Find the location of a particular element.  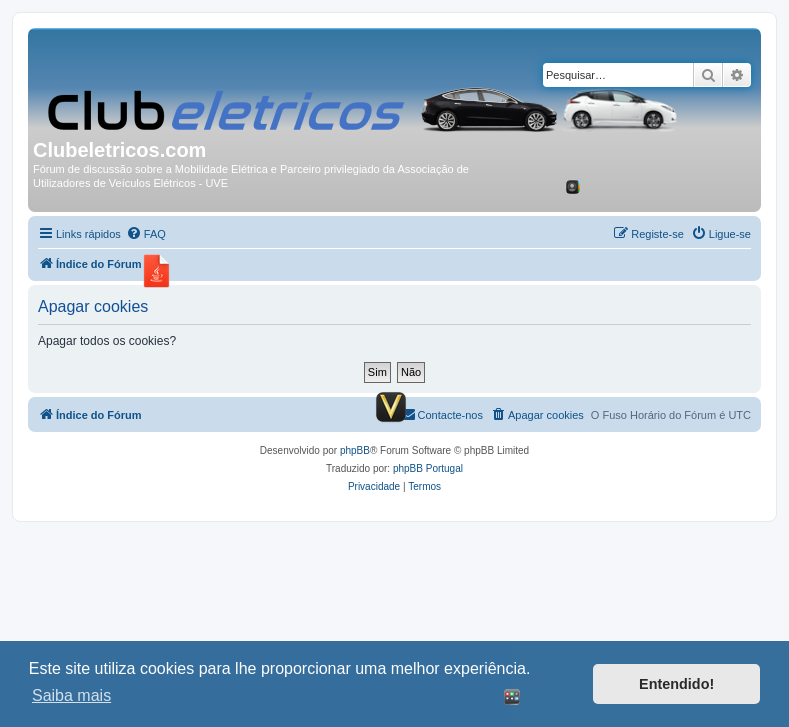

launch Civilization V game is located at coordinates (391, 407).